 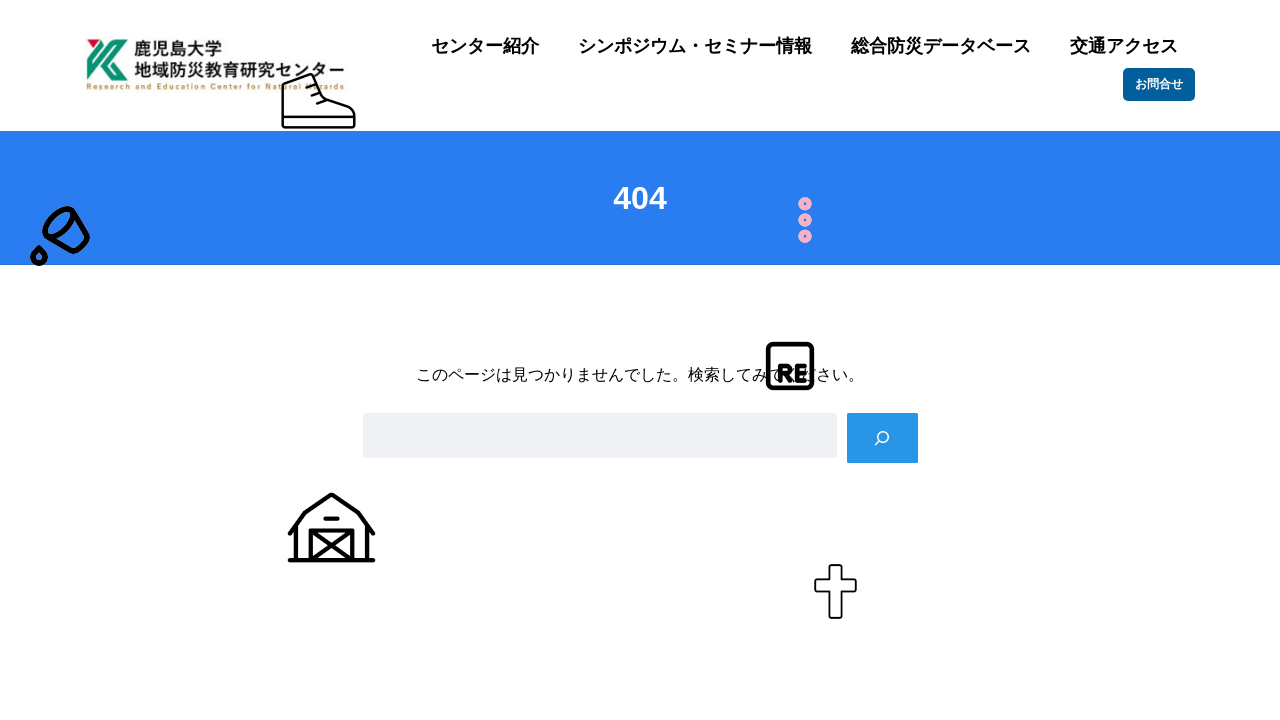 What do you see at coordinates (60, 236) in the screenshot?
I see `select a fill color` at bounding box center [60, 236].